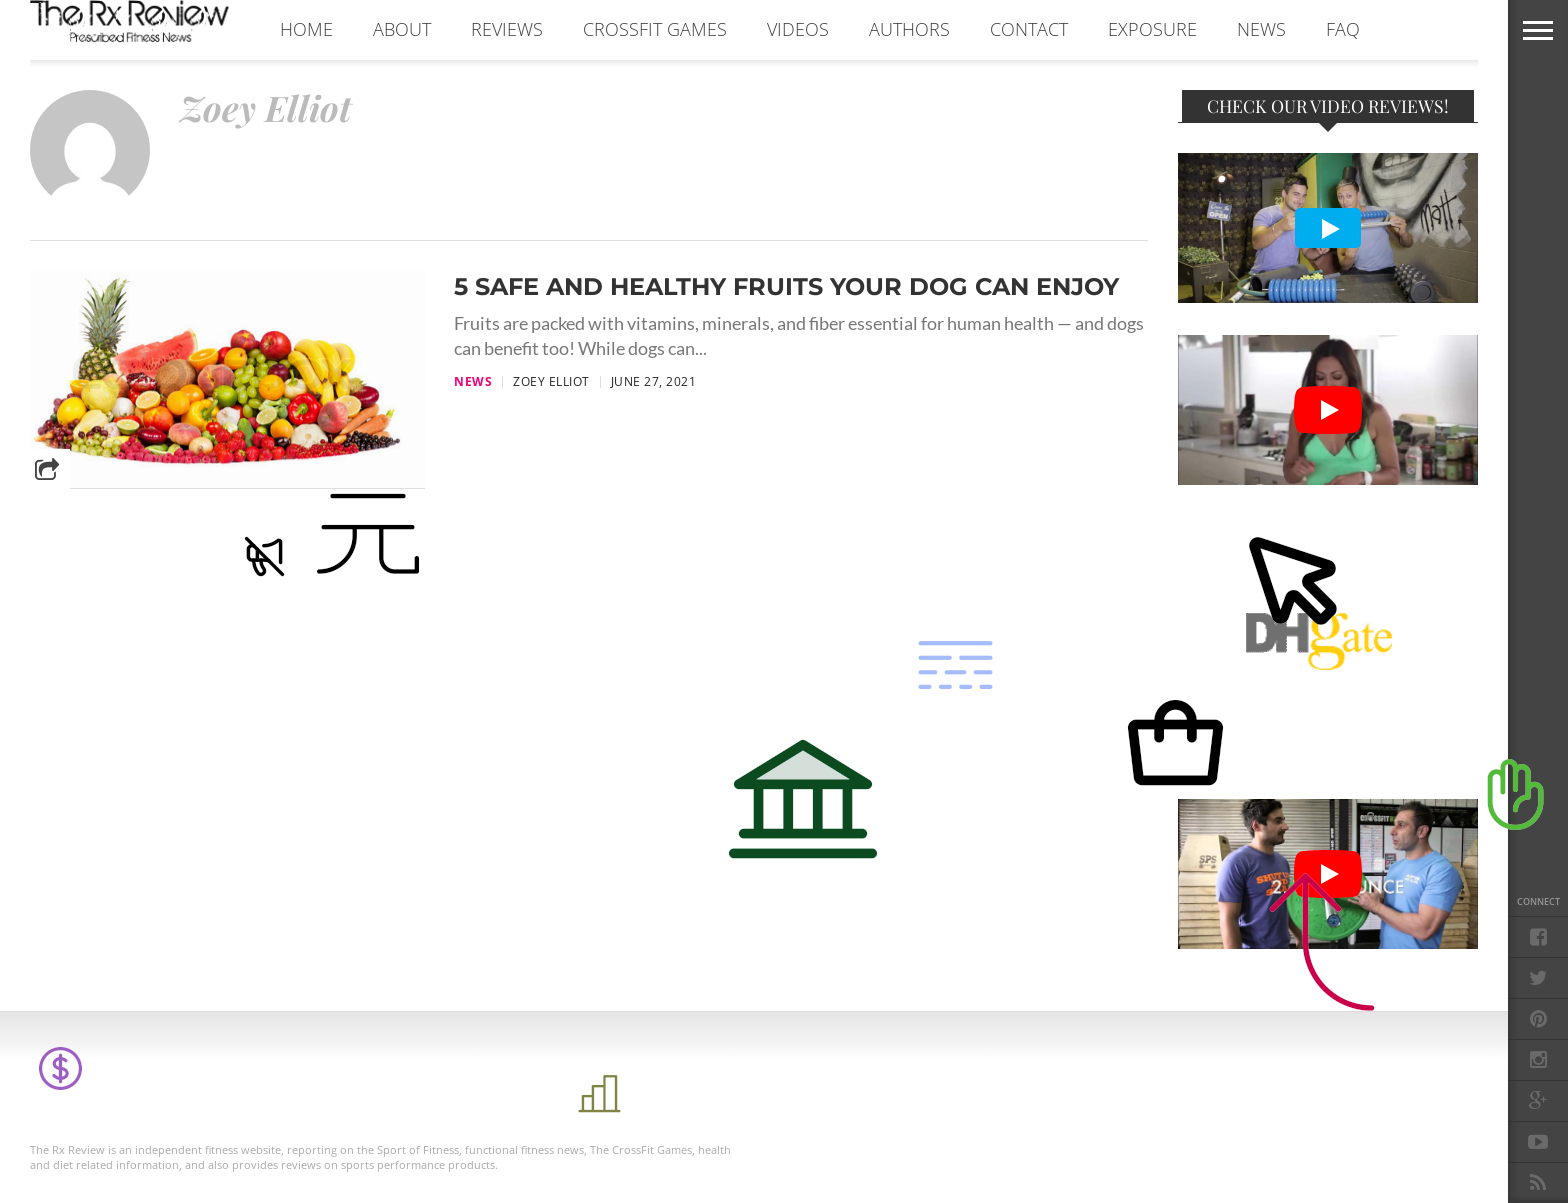 The image size is (1568, 1203). I want to click on apply a gradient effect to an element, so click(955, 666).